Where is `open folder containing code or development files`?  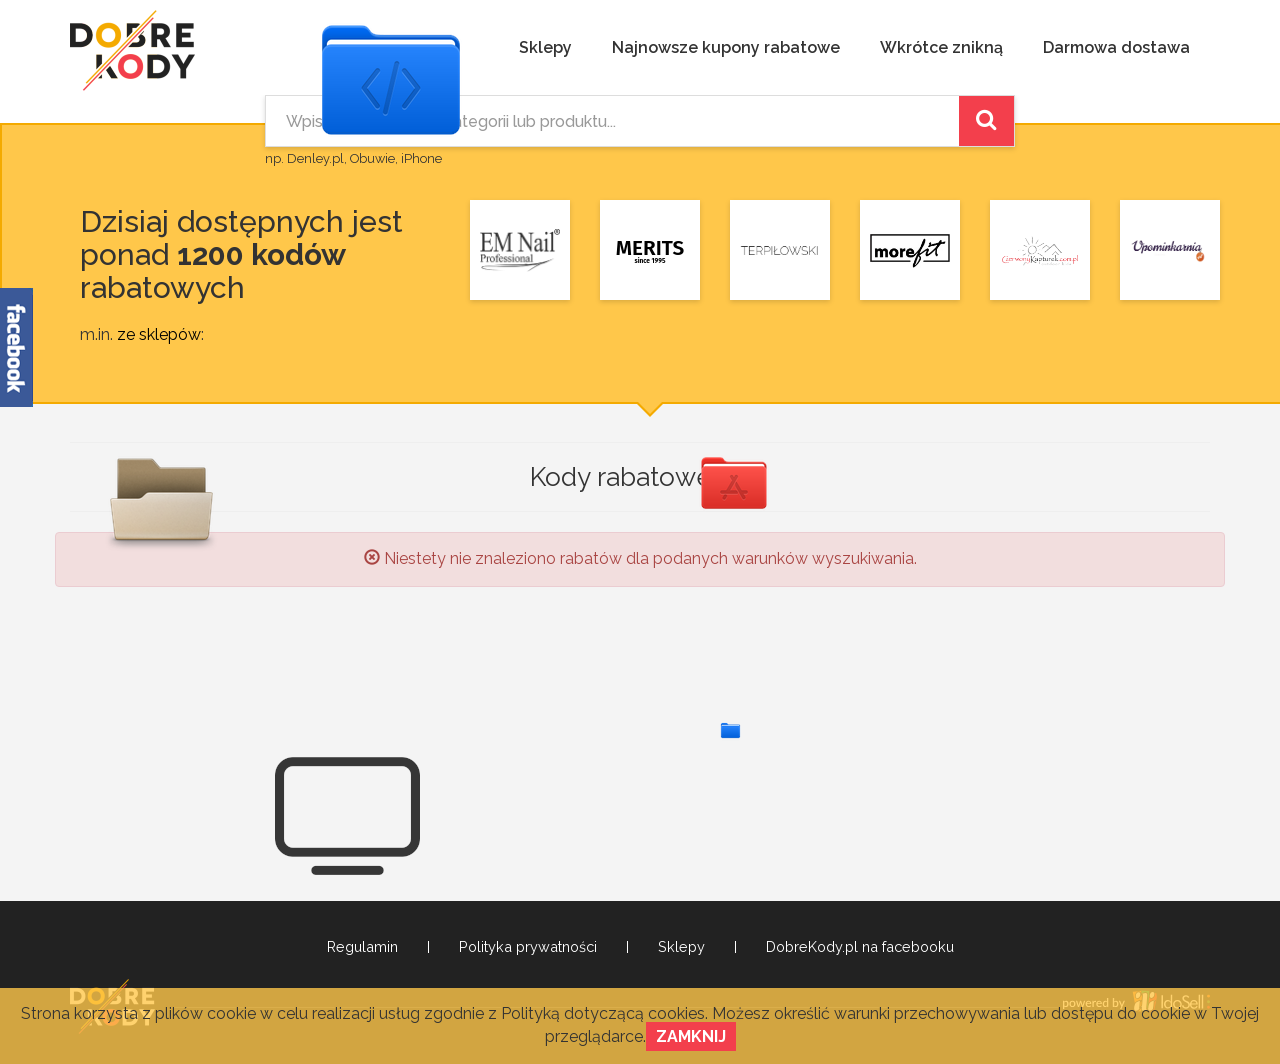 open folder containing code or development files is located at coordinates (391, 80).